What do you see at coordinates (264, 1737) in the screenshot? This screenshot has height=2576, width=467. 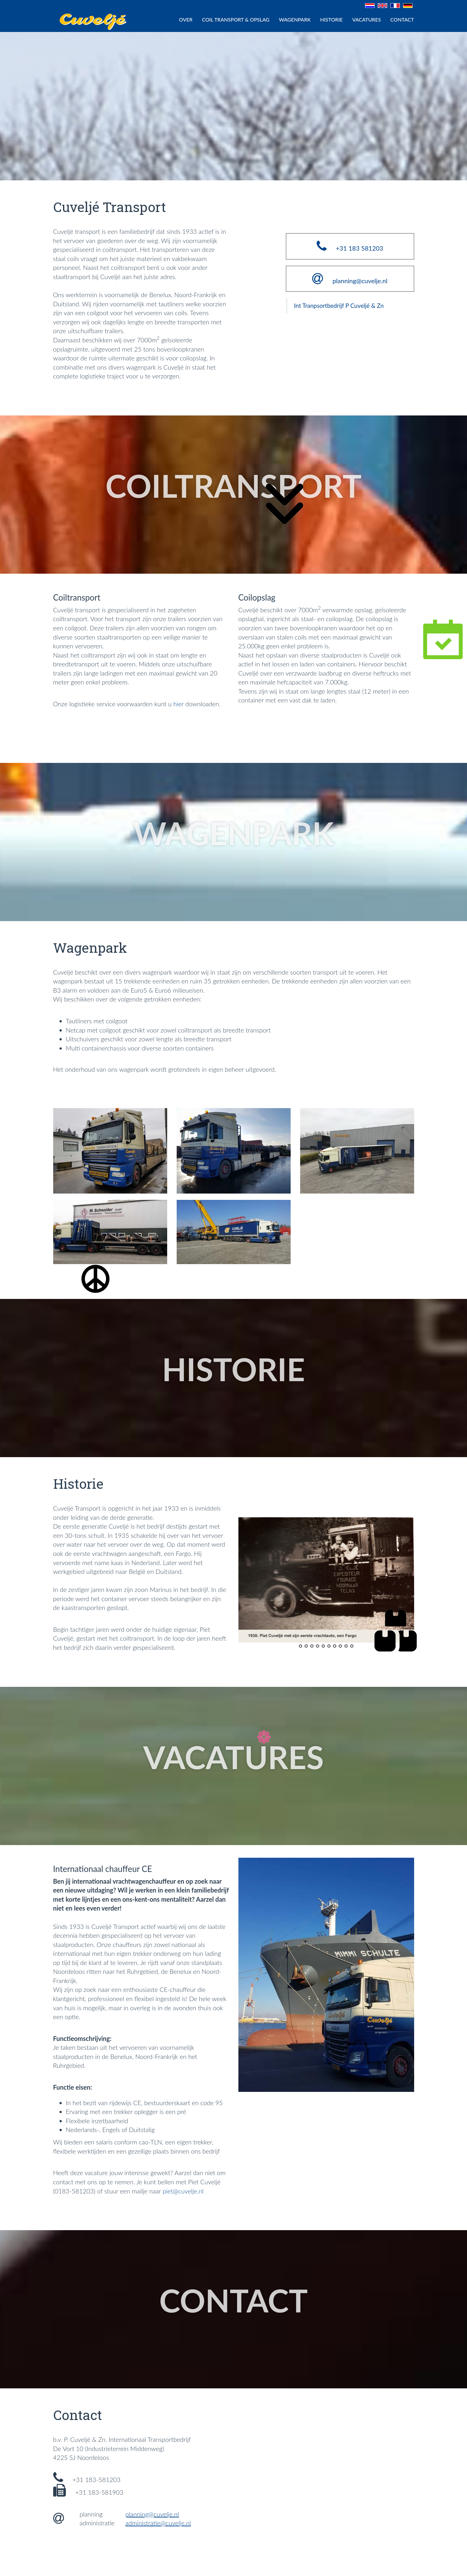 I see `centos linux distribution logo` at bounding box center [264, 1737].